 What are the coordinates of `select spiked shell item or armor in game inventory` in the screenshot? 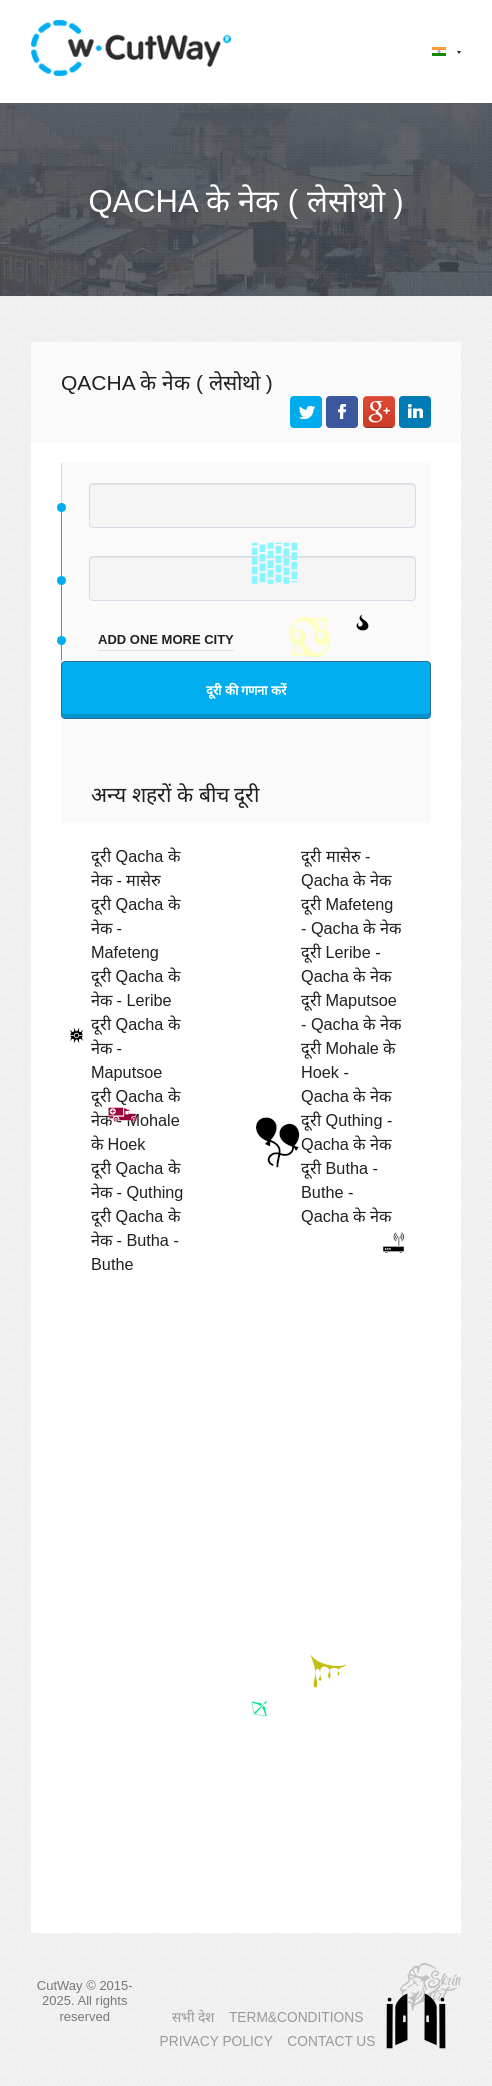 It's located at (76, 1035).